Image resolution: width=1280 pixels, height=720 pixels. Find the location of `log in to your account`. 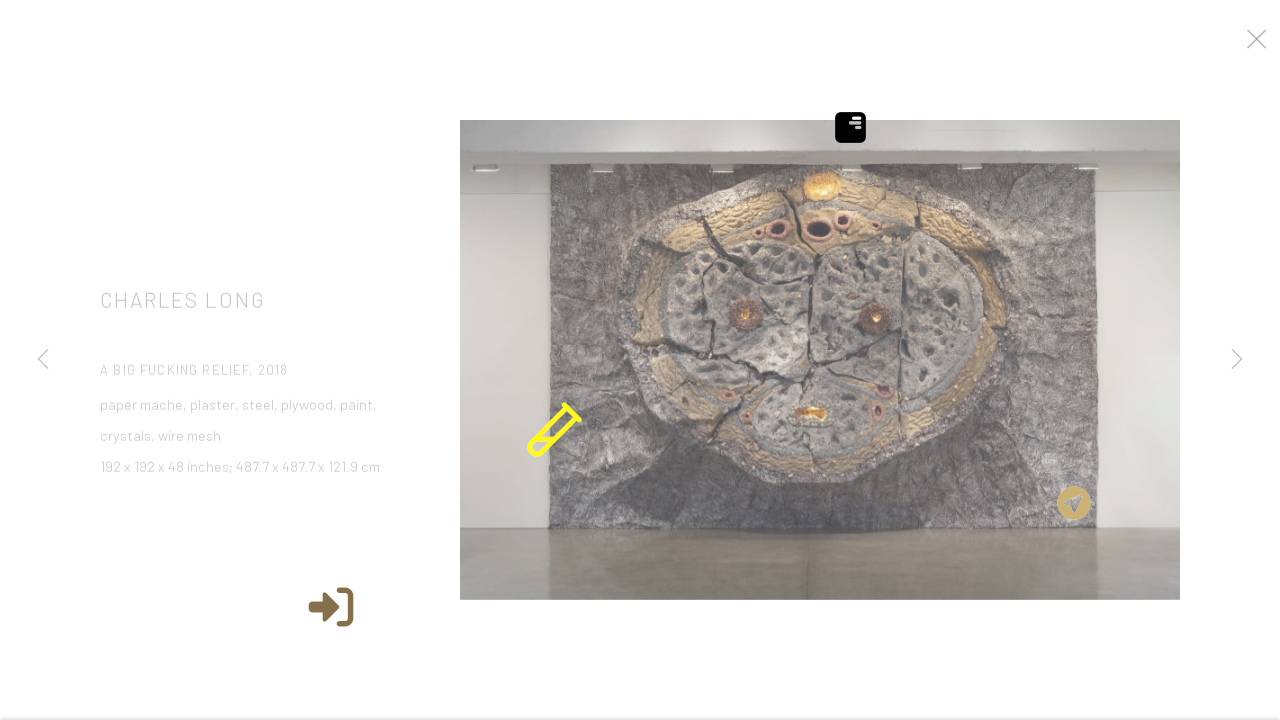

log in to your account is located at coordinates (331, 607).